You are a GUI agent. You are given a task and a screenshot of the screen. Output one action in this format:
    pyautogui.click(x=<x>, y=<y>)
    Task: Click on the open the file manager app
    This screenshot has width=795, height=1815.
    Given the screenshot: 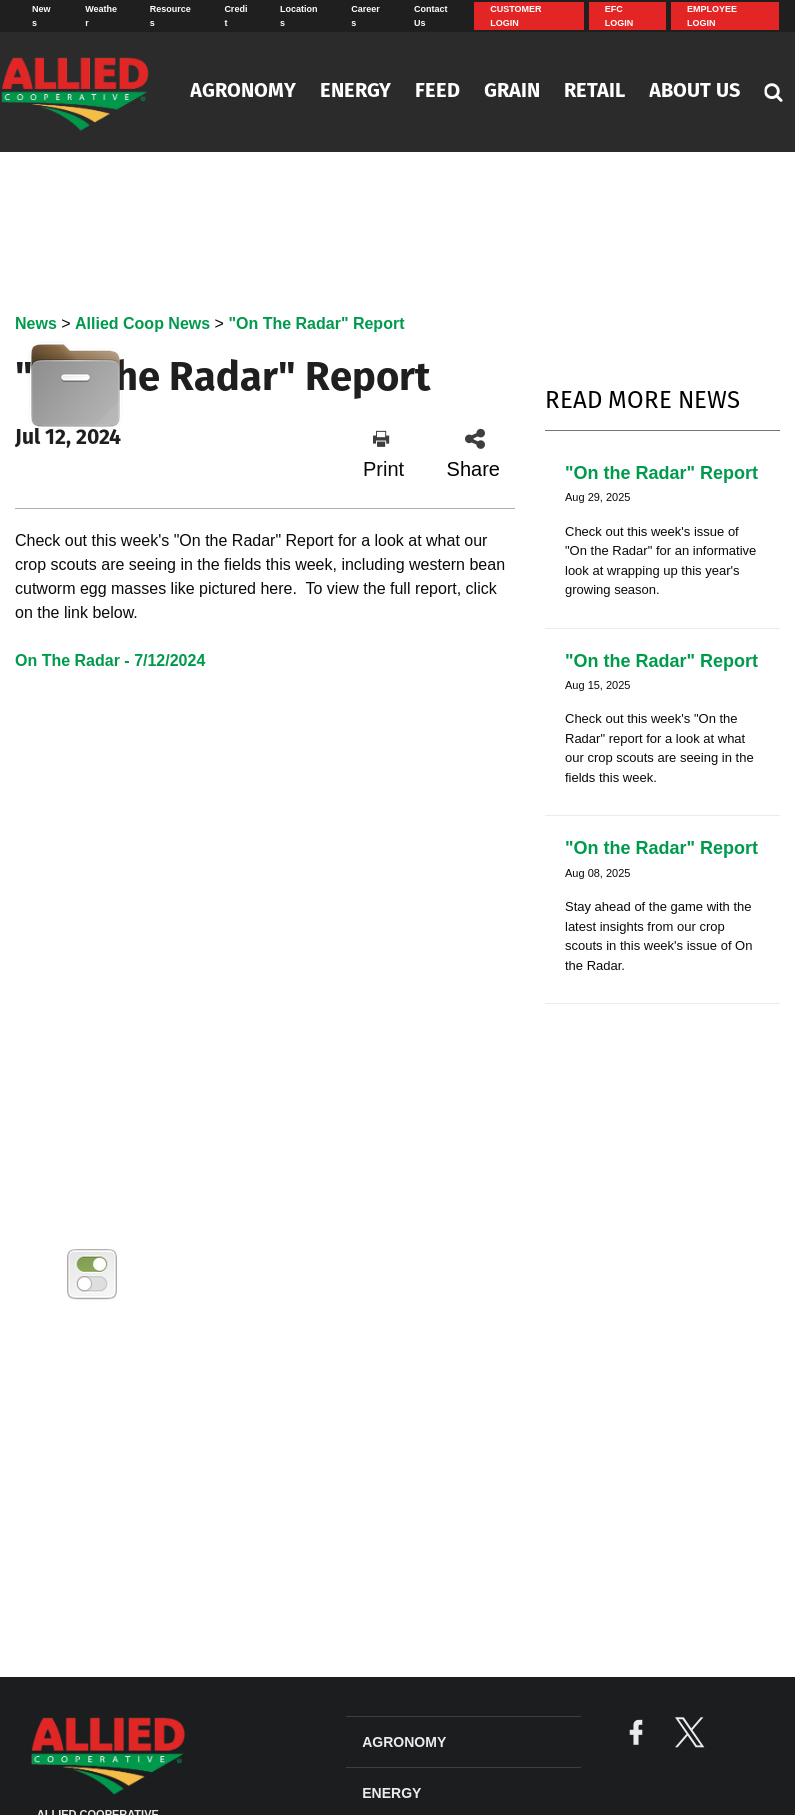 What is the action you would take?
    pyautogui.click(x=75, y=385)
    